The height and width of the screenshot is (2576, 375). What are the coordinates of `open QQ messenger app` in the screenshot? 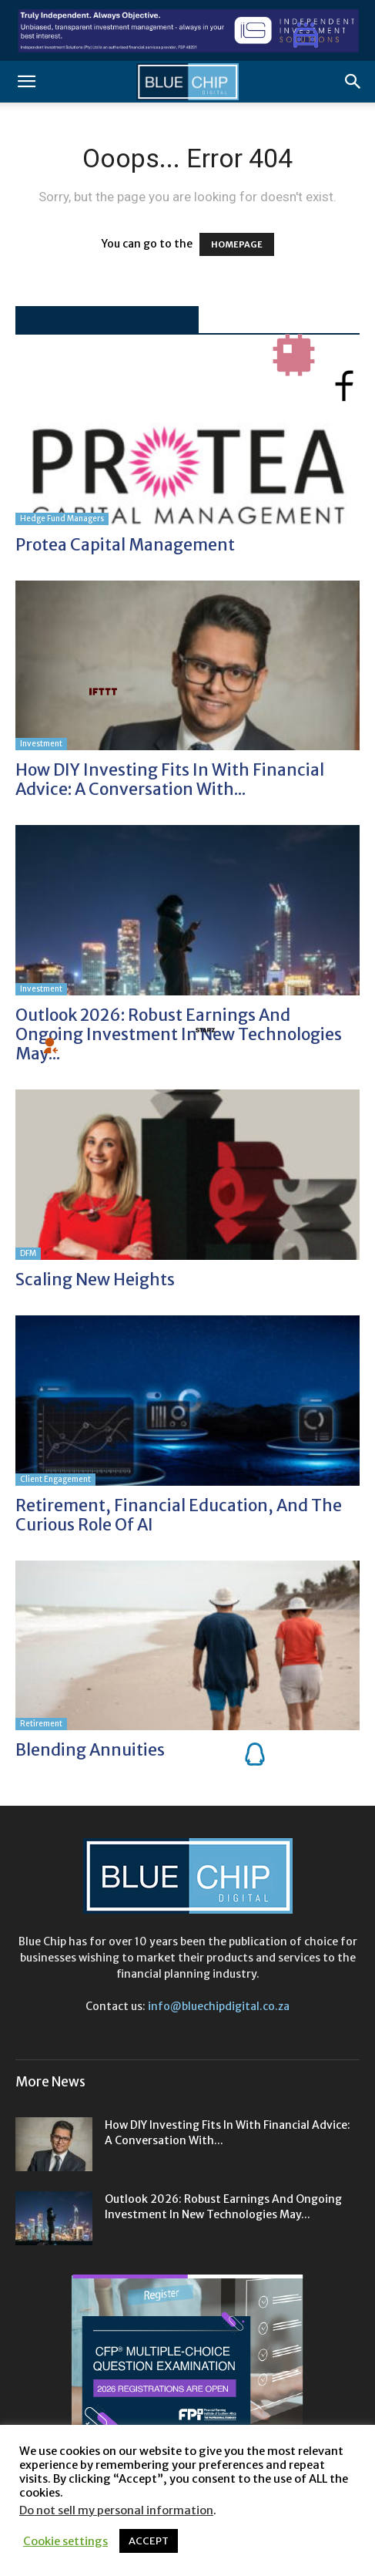 It's located at (255, 1754).